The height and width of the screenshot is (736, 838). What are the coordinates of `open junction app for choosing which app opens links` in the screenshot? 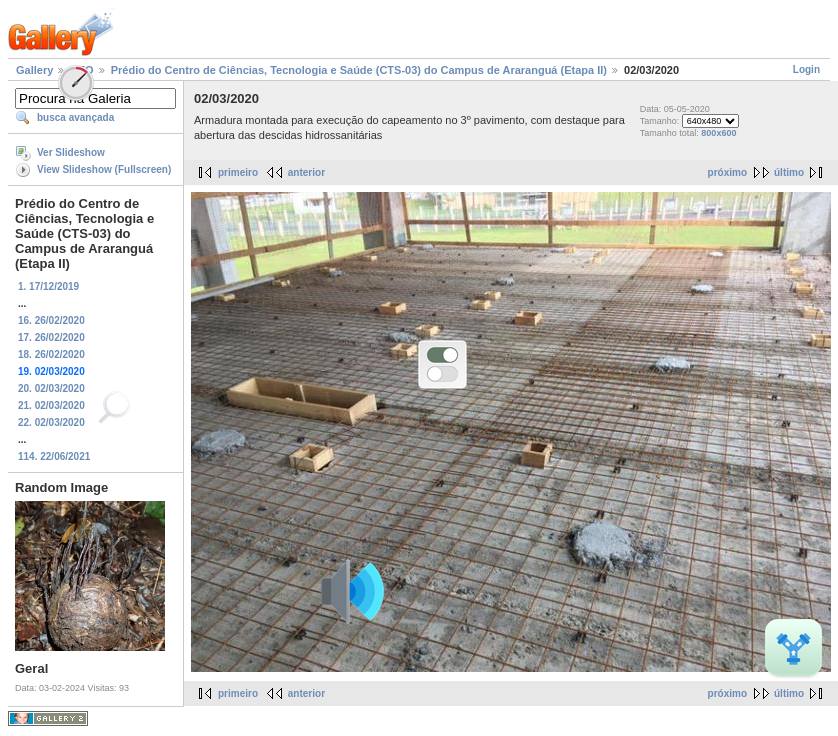 It's located at (793, 647).